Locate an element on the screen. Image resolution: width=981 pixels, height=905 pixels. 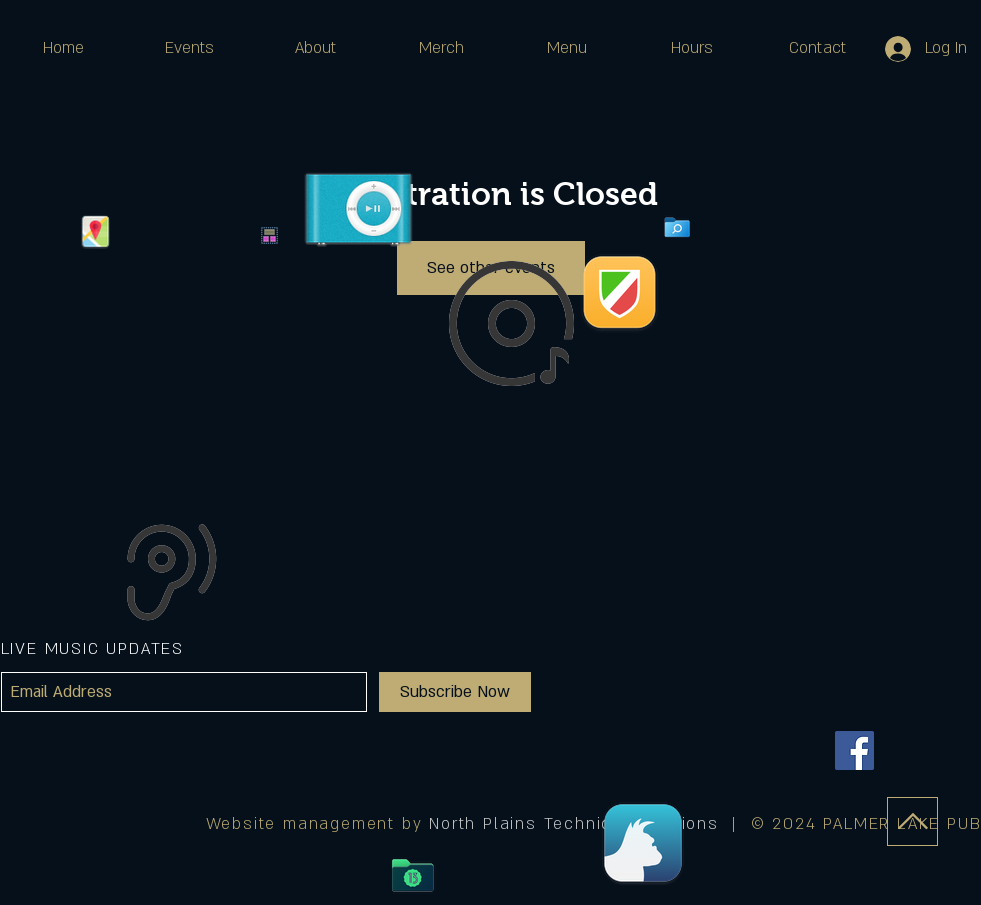
open a GPX route or waypoint file is located at coordinates (95, 231).